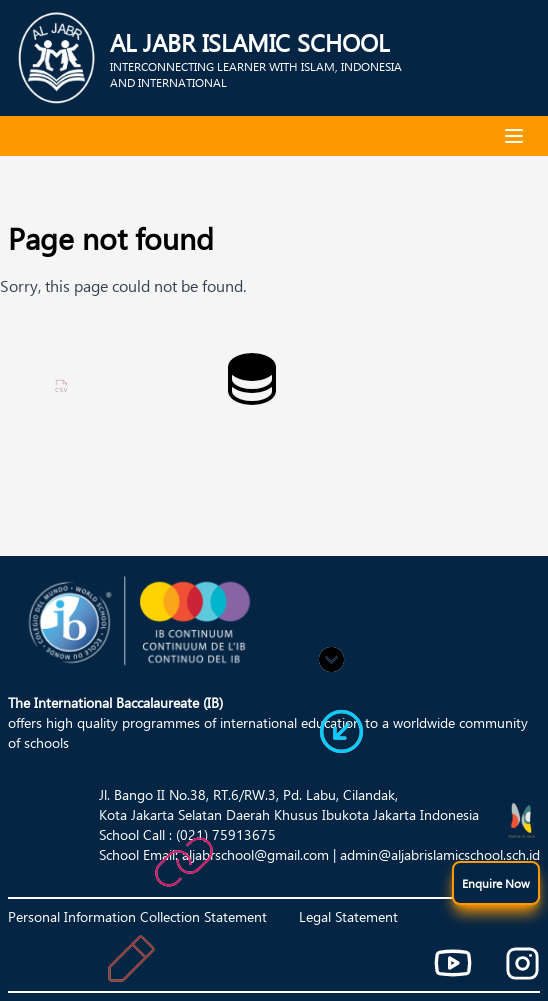  I want to click on access database or data storage, so click(252, 379).